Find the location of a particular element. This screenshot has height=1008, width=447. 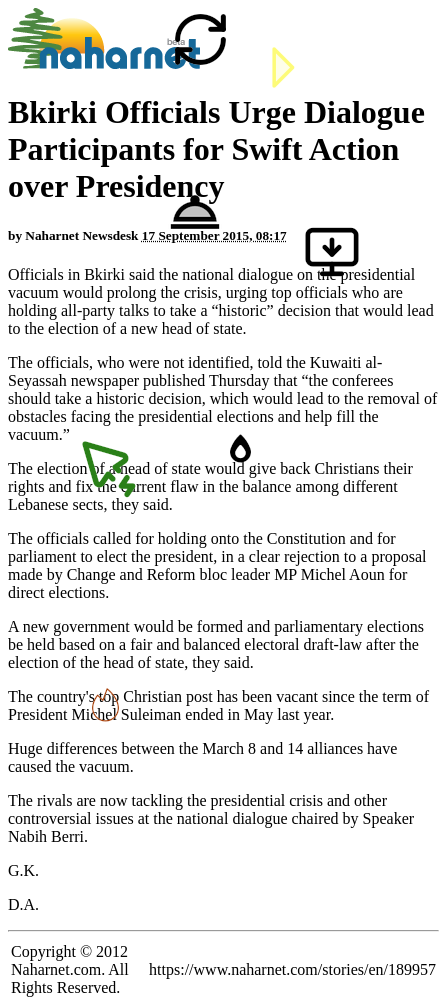

download to computer is located at coordinates (332, 252).